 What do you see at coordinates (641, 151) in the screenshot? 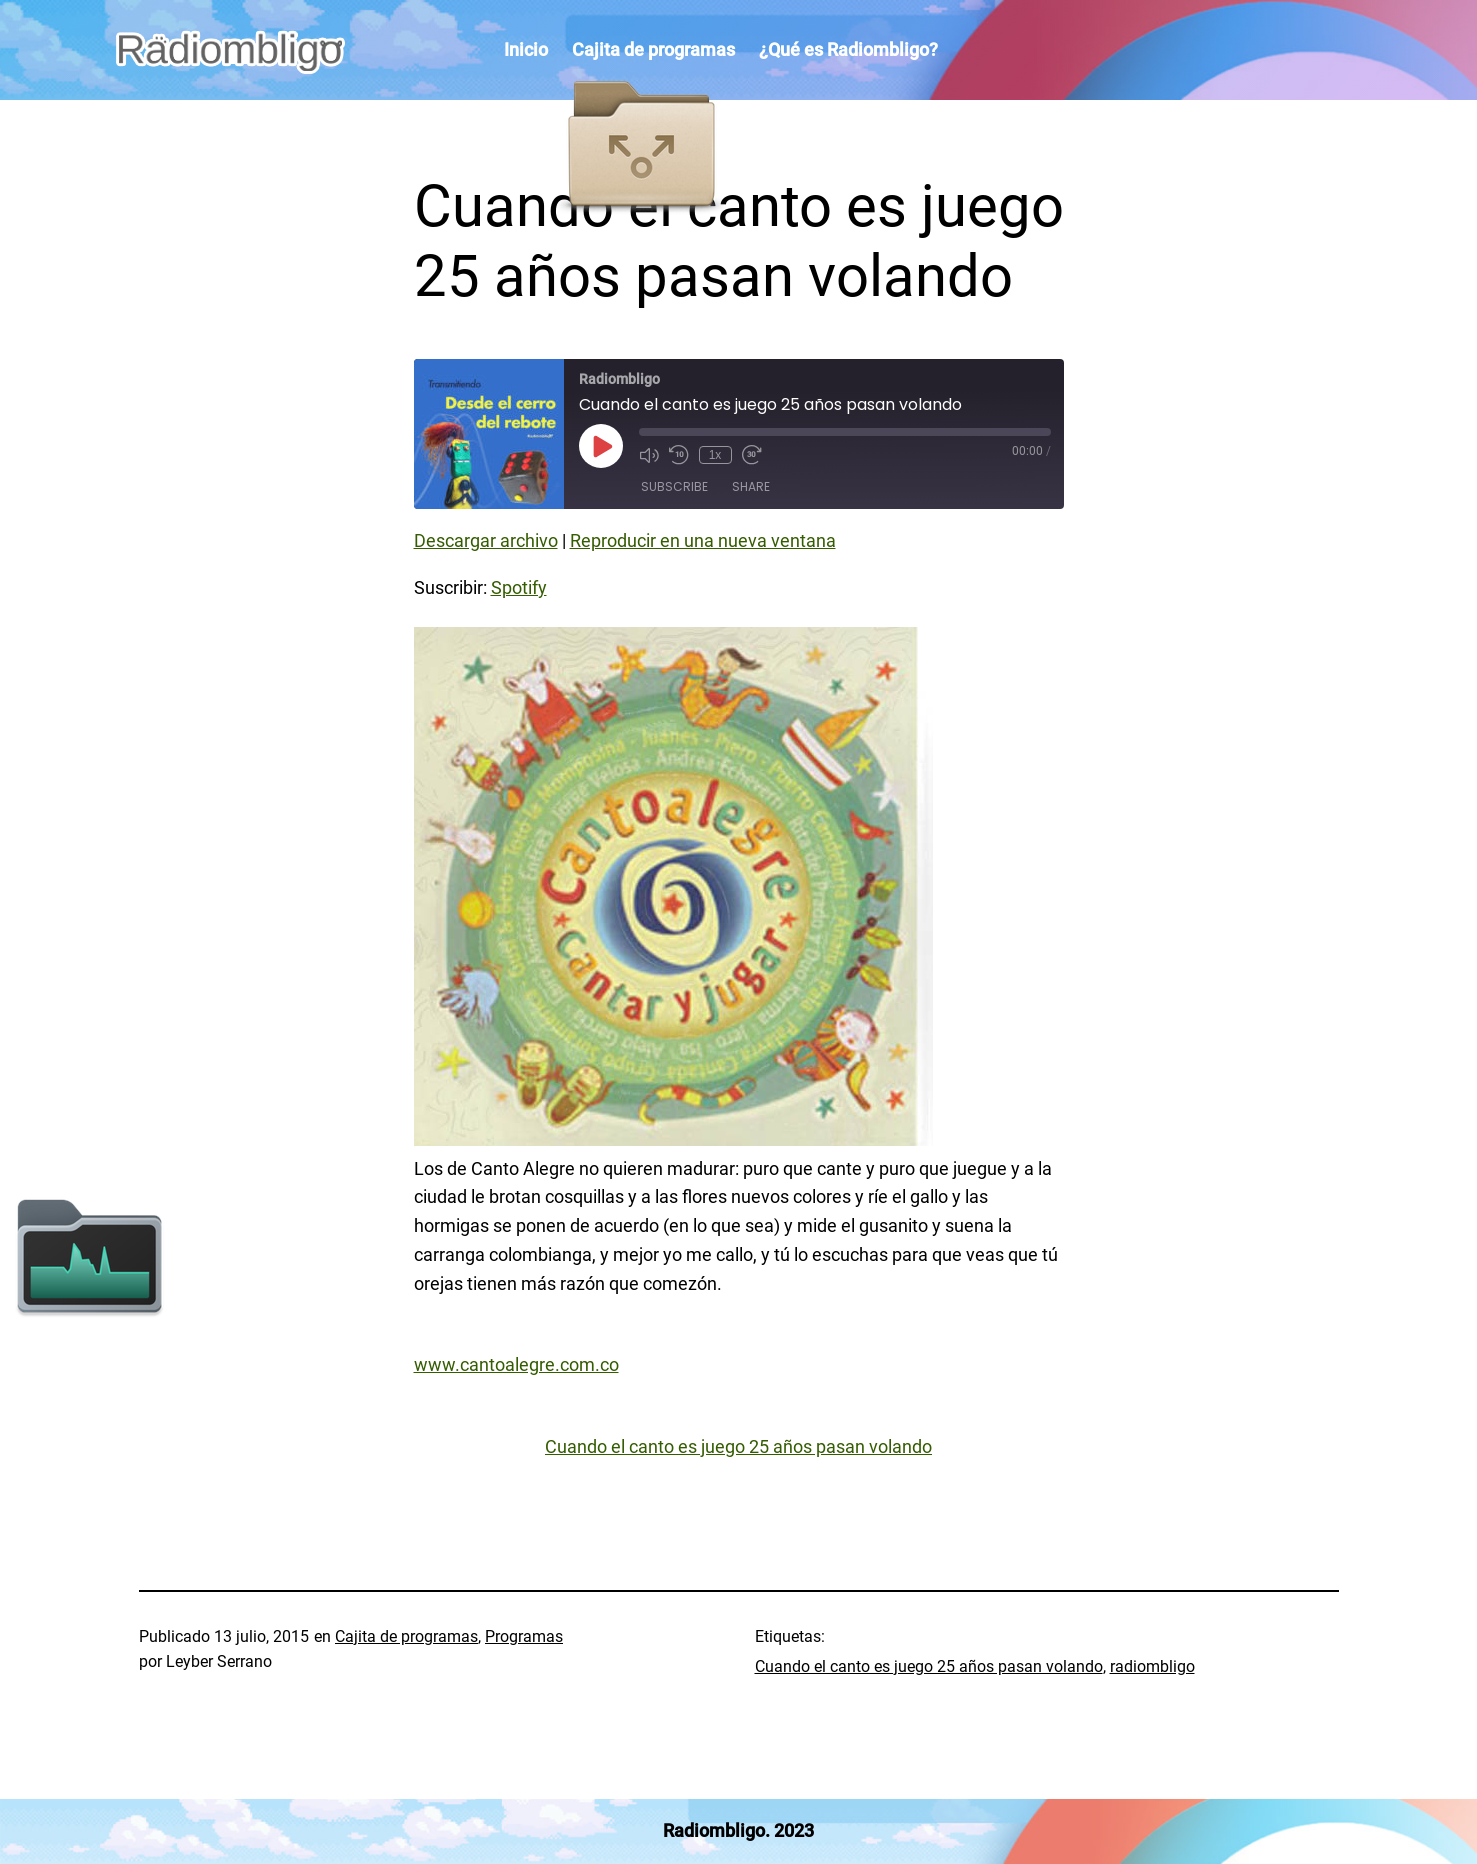
I see `access your public shared folder` at bounding box center [641, 151].